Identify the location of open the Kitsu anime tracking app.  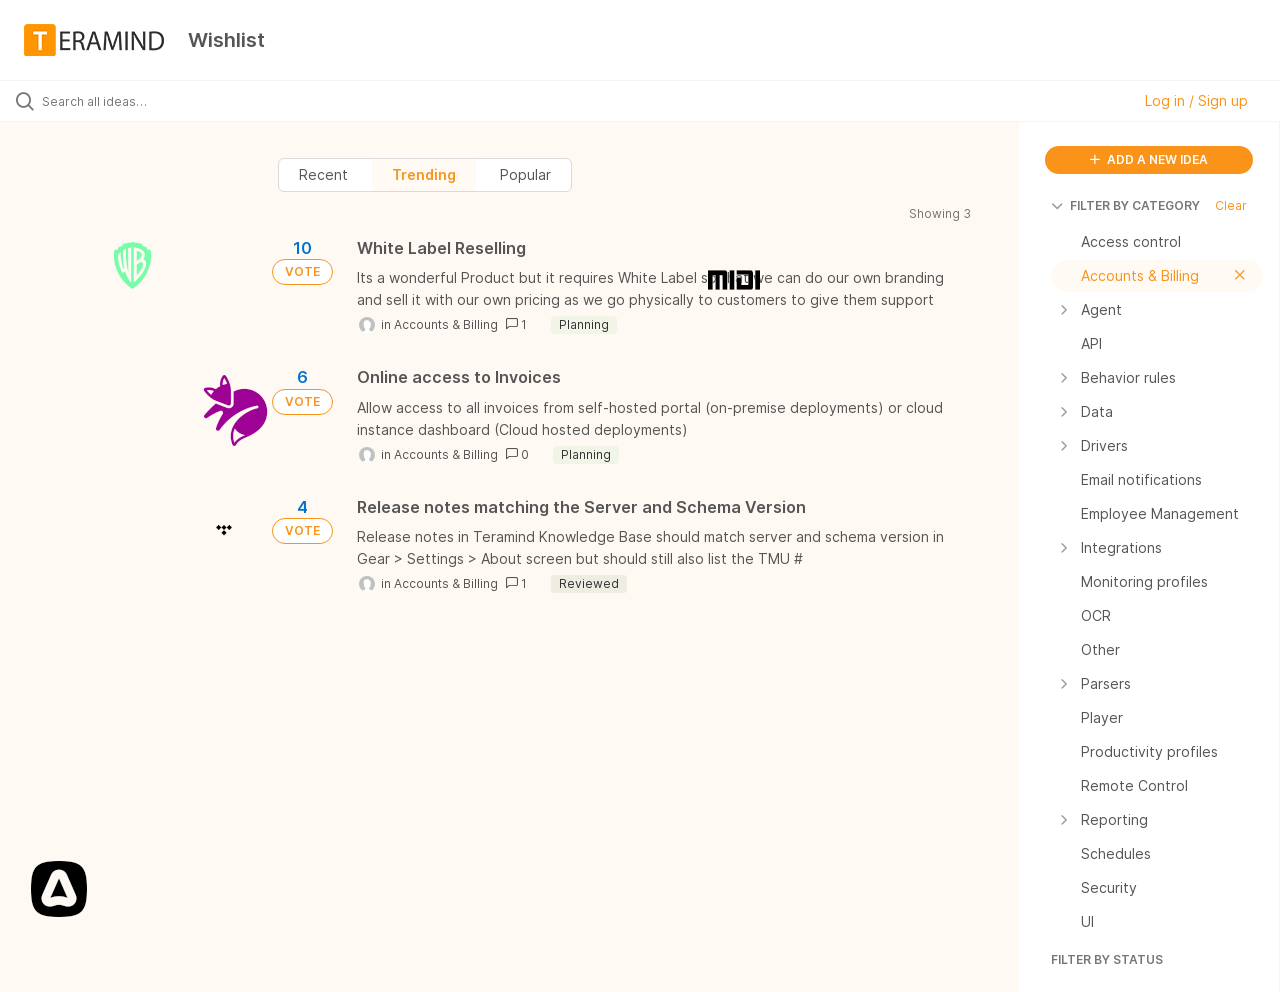
(235, 410).